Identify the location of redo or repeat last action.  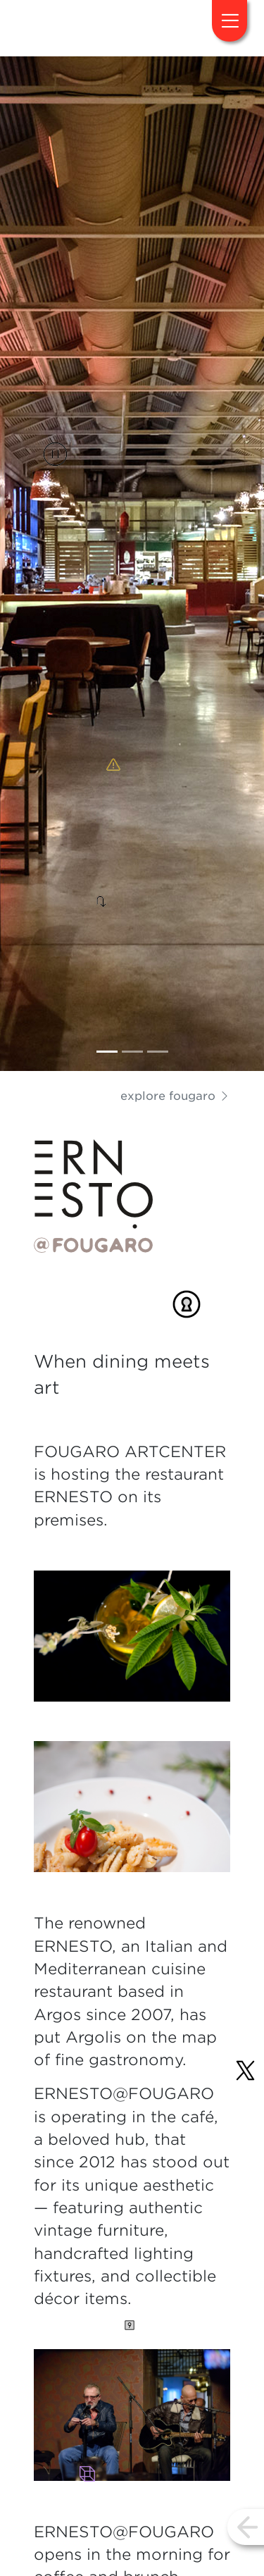
(101, 901).